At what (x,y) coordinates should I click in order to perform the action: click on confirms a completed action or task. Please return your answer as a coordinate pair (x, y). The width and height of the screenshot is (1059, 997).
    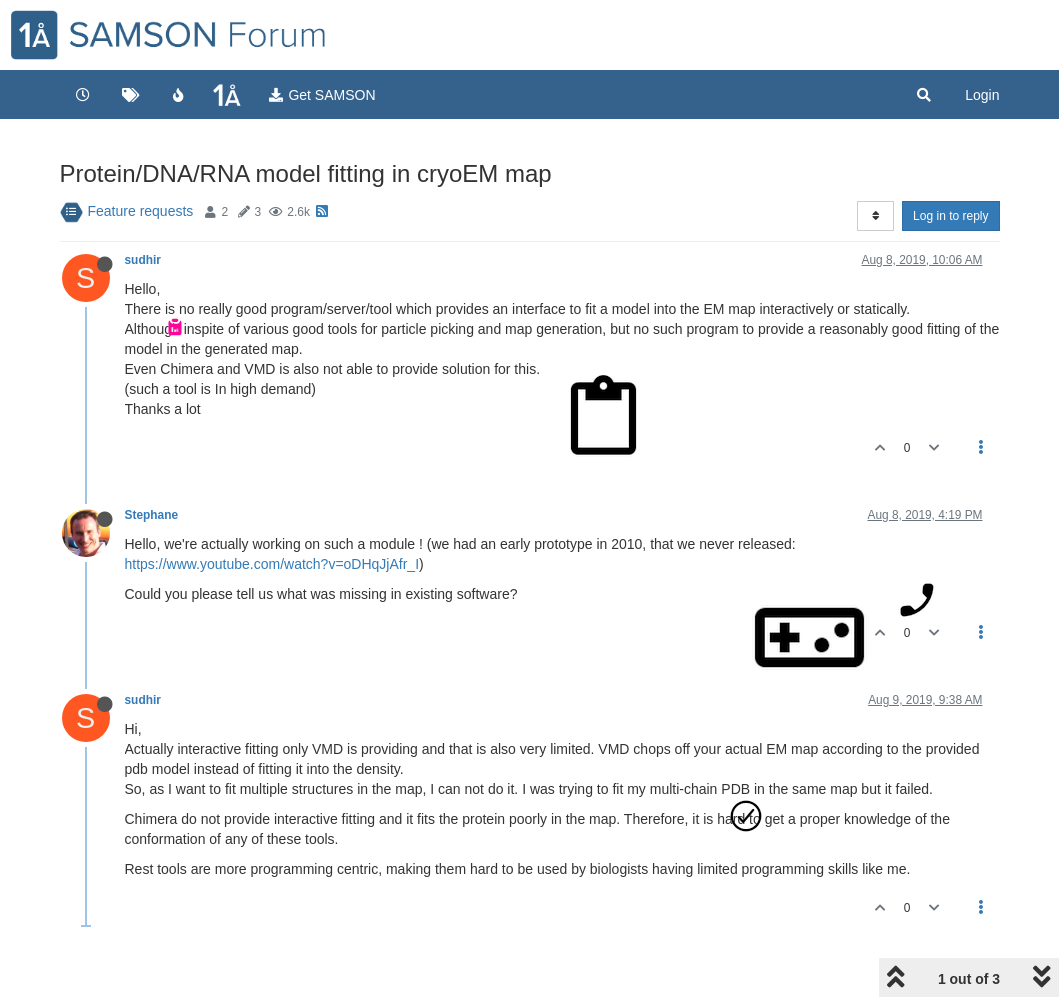
    Looking at the image, I should click on (746, 816).